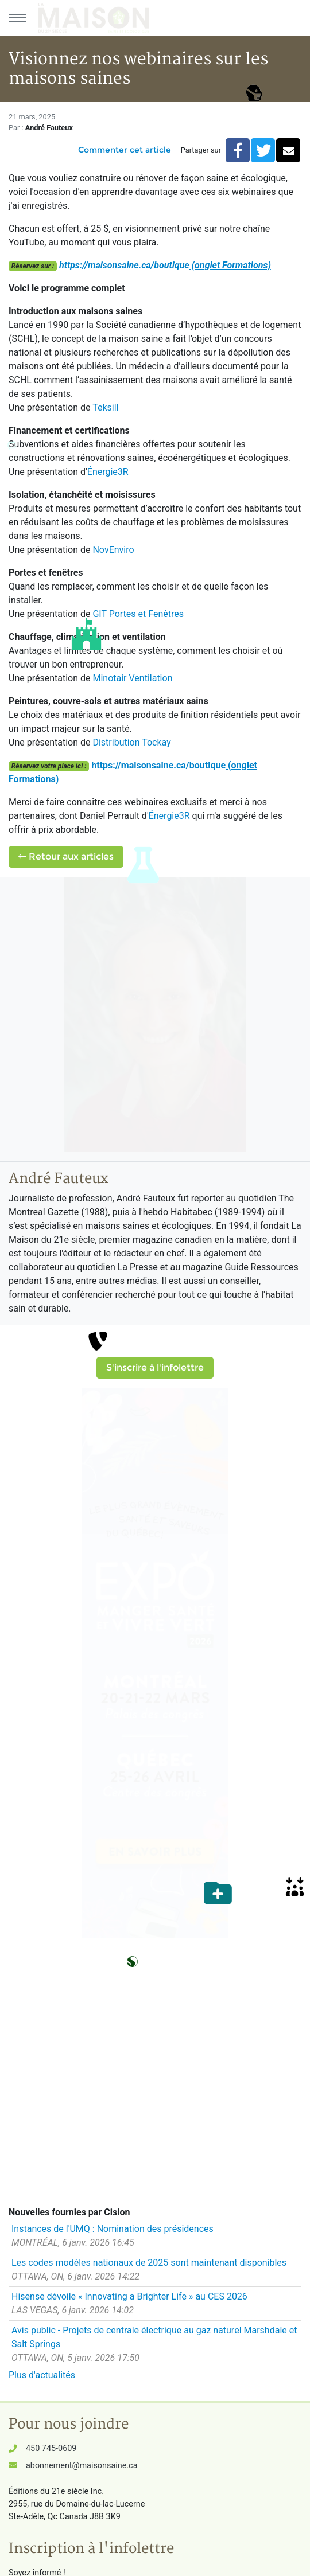 This screenshot has width=310, height=2576. Describe the element at coordinates (11, 445) in the screenshot. I see `enable repeat or loop playback` at that location.